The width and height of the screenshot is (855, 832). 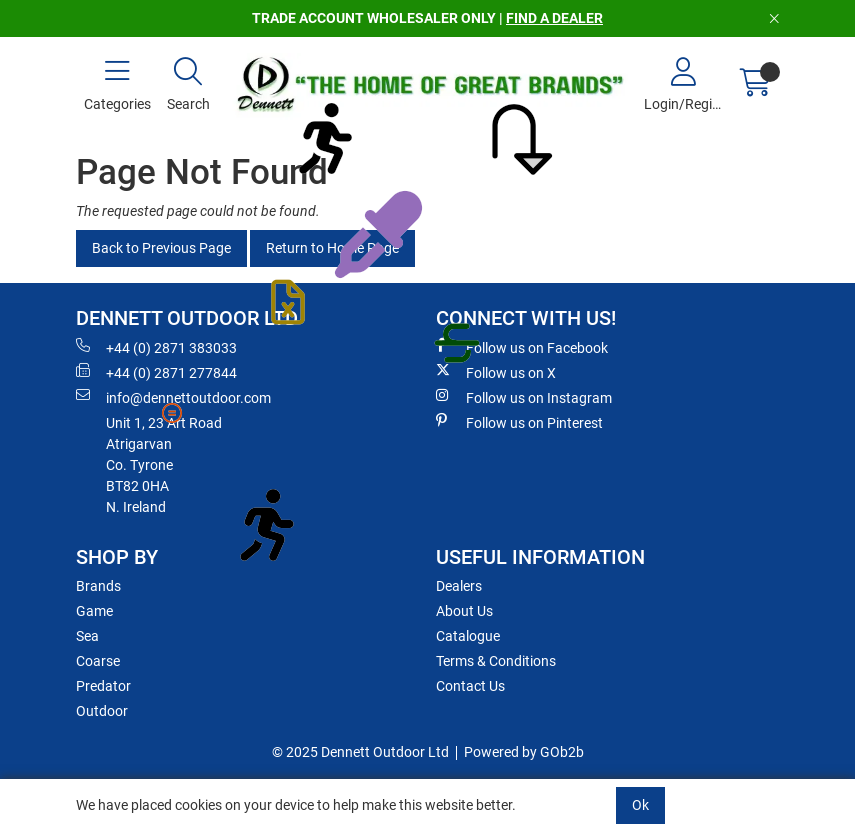 What do you see at coordinates (519, 139) in the screenshot?
I see `redo or repeat last action` at bounding box center [519, 139].